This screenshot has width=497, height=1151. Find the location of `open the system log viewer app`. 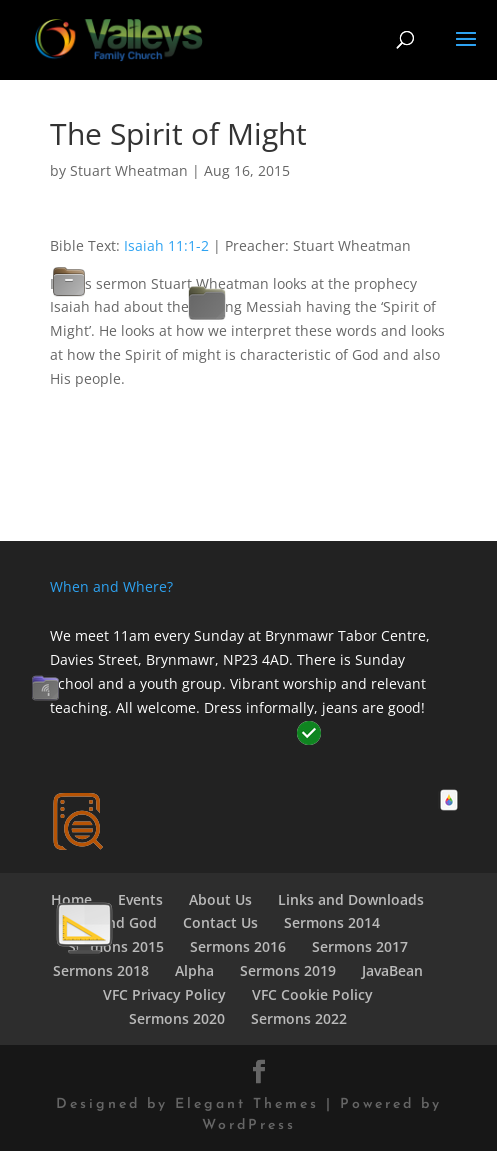

open the system log viewer app is located at coordinates (78, 821).